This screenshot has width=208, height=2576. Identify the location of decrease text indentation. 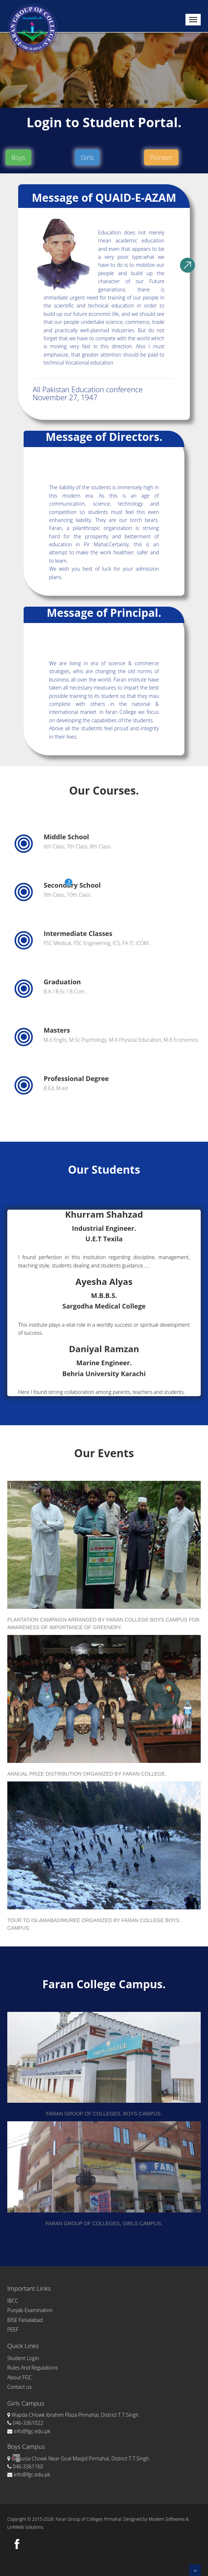
(16, 2458).